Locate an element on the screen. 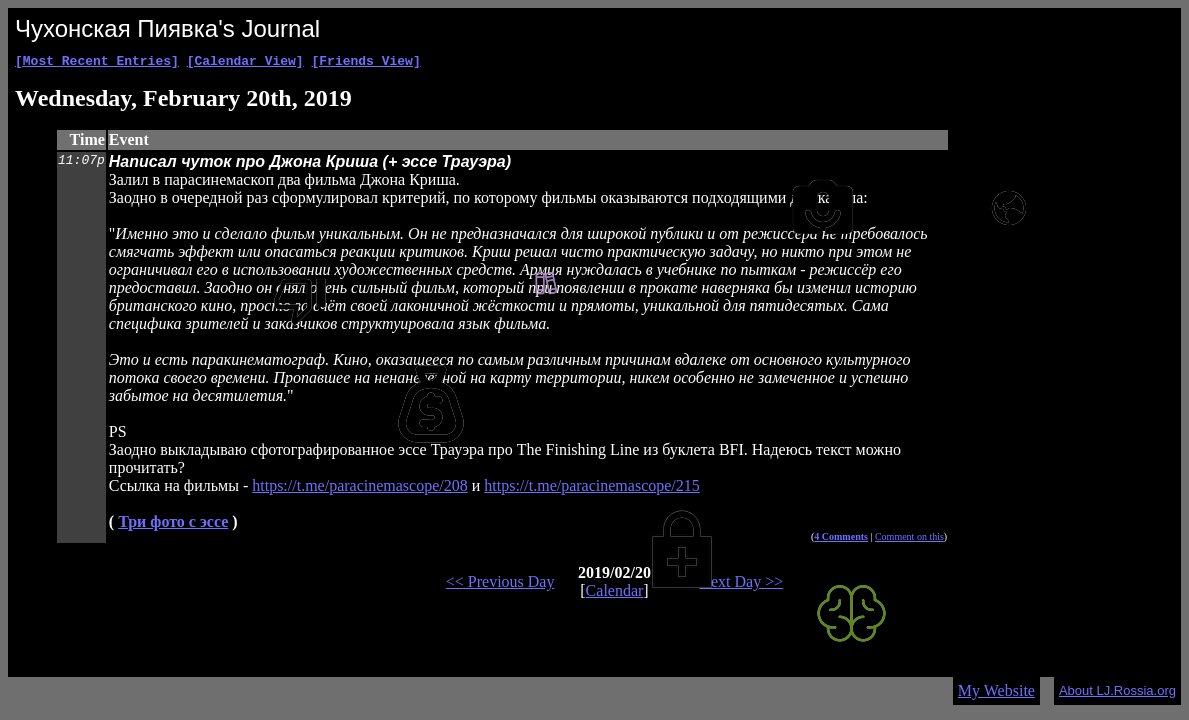 The width and height of the screenshot is (1189, 720). view tax information or documents is located at coordinates (431, 404).